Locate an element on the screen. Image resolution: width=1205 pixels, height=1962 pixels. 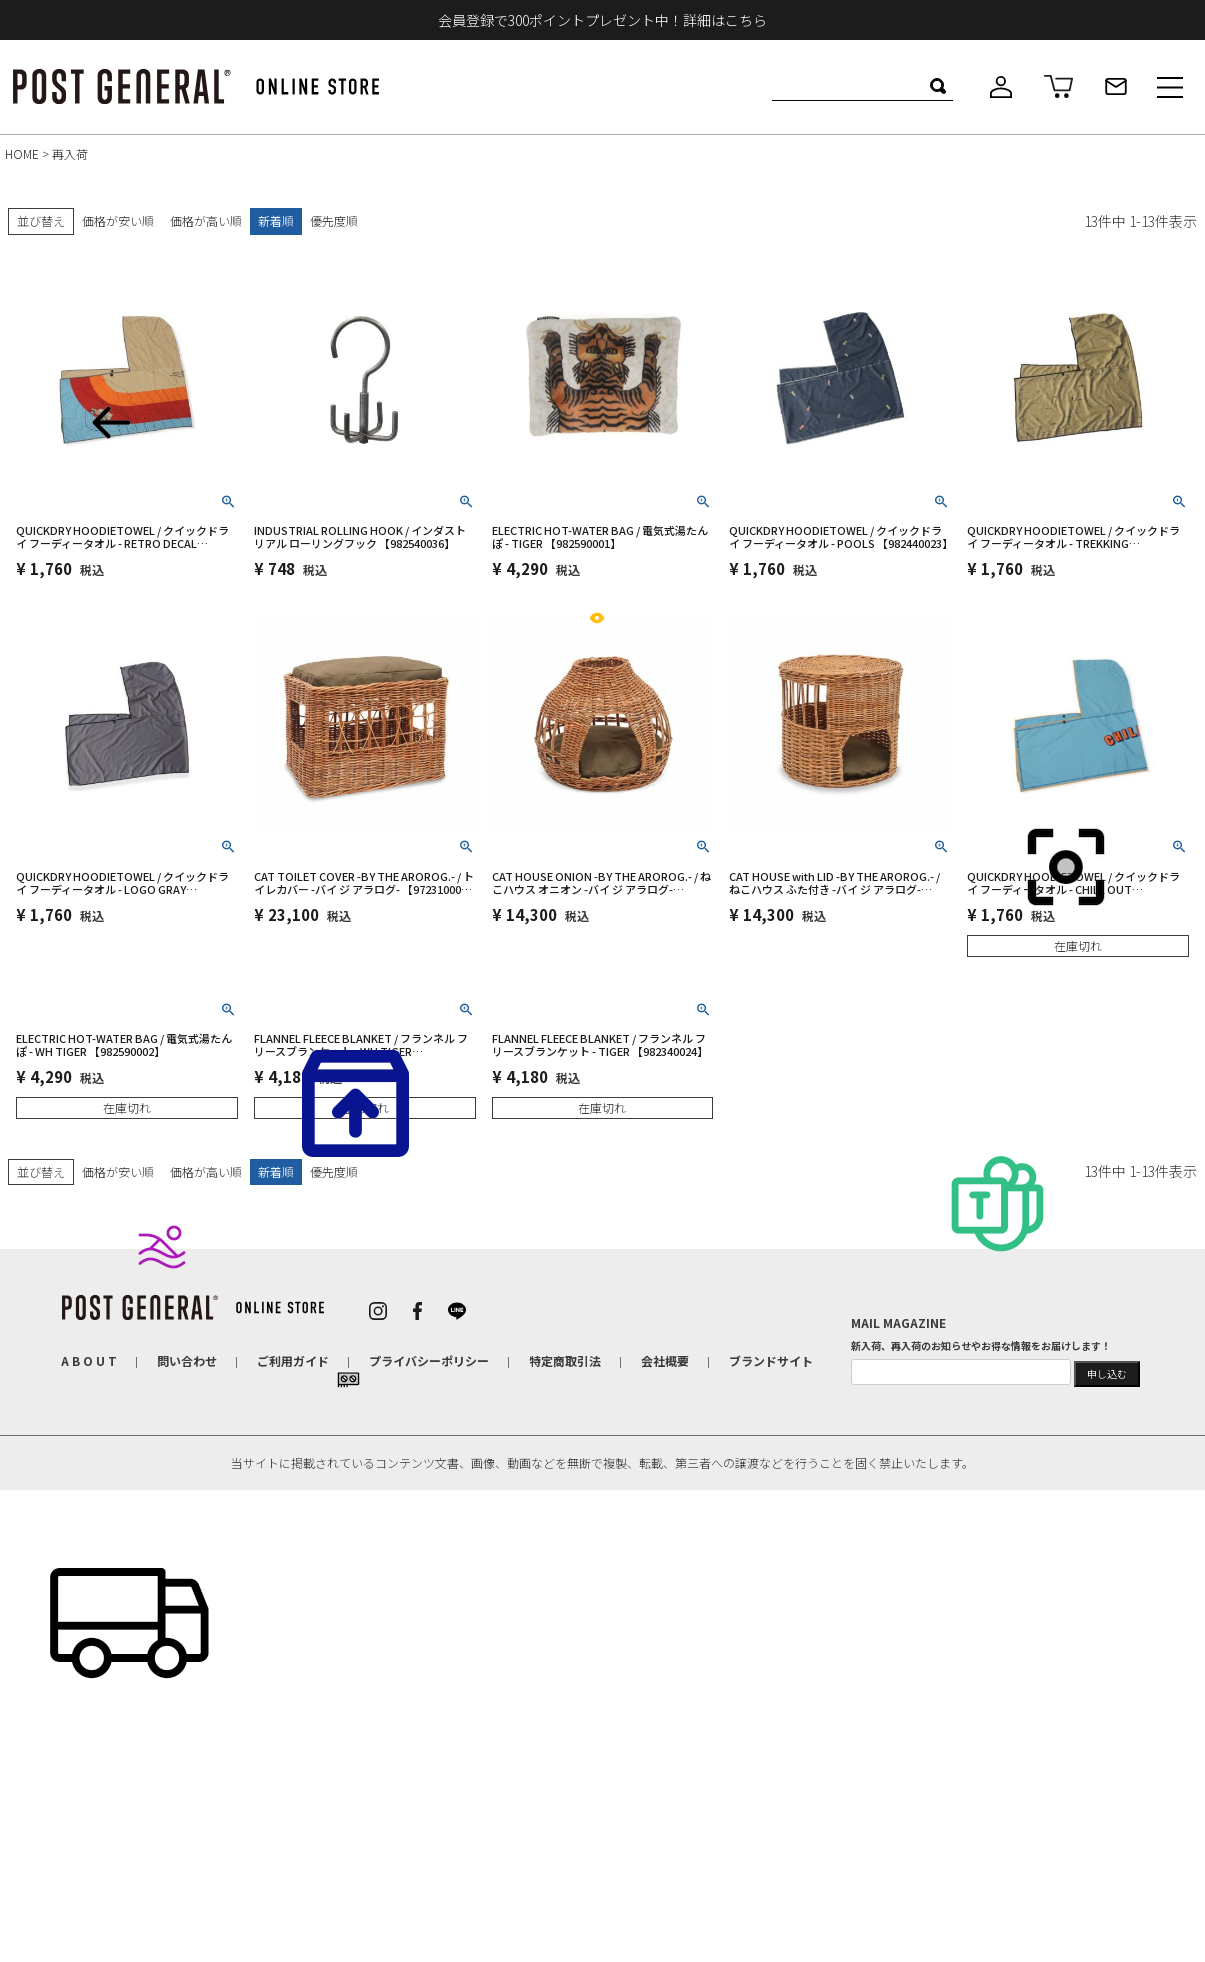
go back to the previous screen is located at coordinates (111, 422).